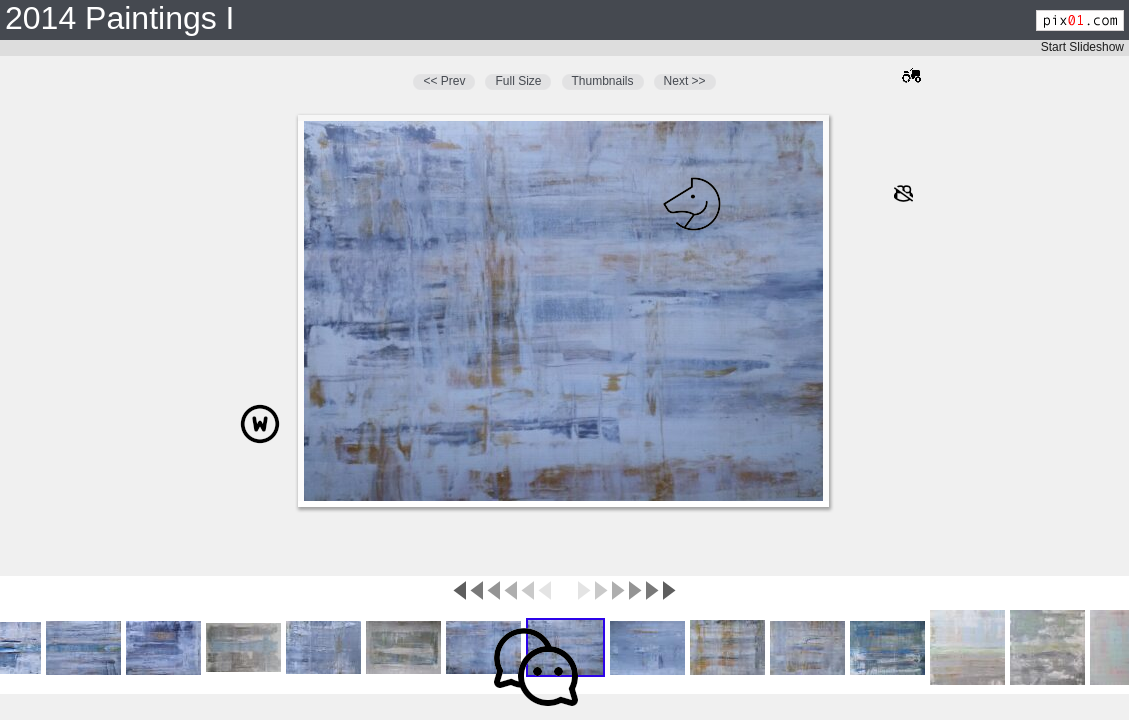  I want to click on open WeChat messaging app, so click(536, 667).